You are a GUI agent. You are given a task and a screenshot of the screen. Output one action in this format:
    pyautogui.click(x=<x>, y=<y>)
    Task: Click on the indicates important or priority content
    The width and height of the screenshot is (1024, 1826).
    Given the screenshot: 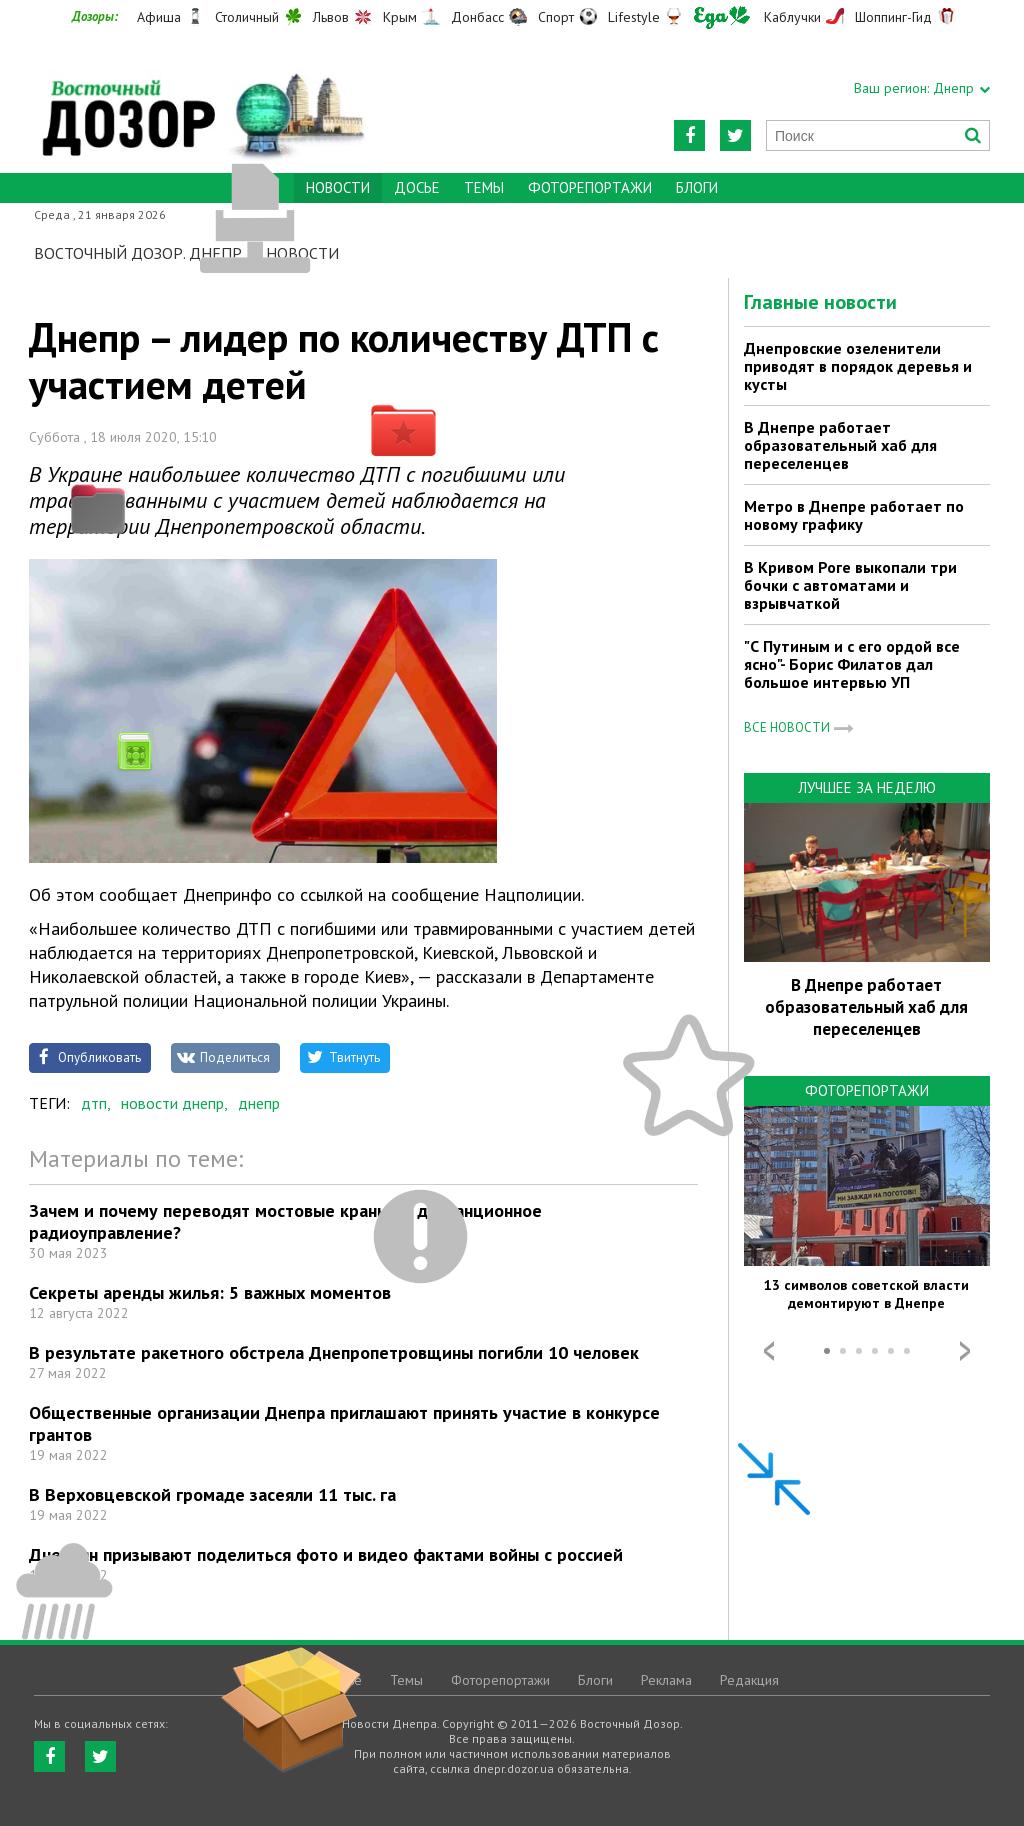 What is the action you would take?
    pyautogui.click(x=420, y=1236)
    